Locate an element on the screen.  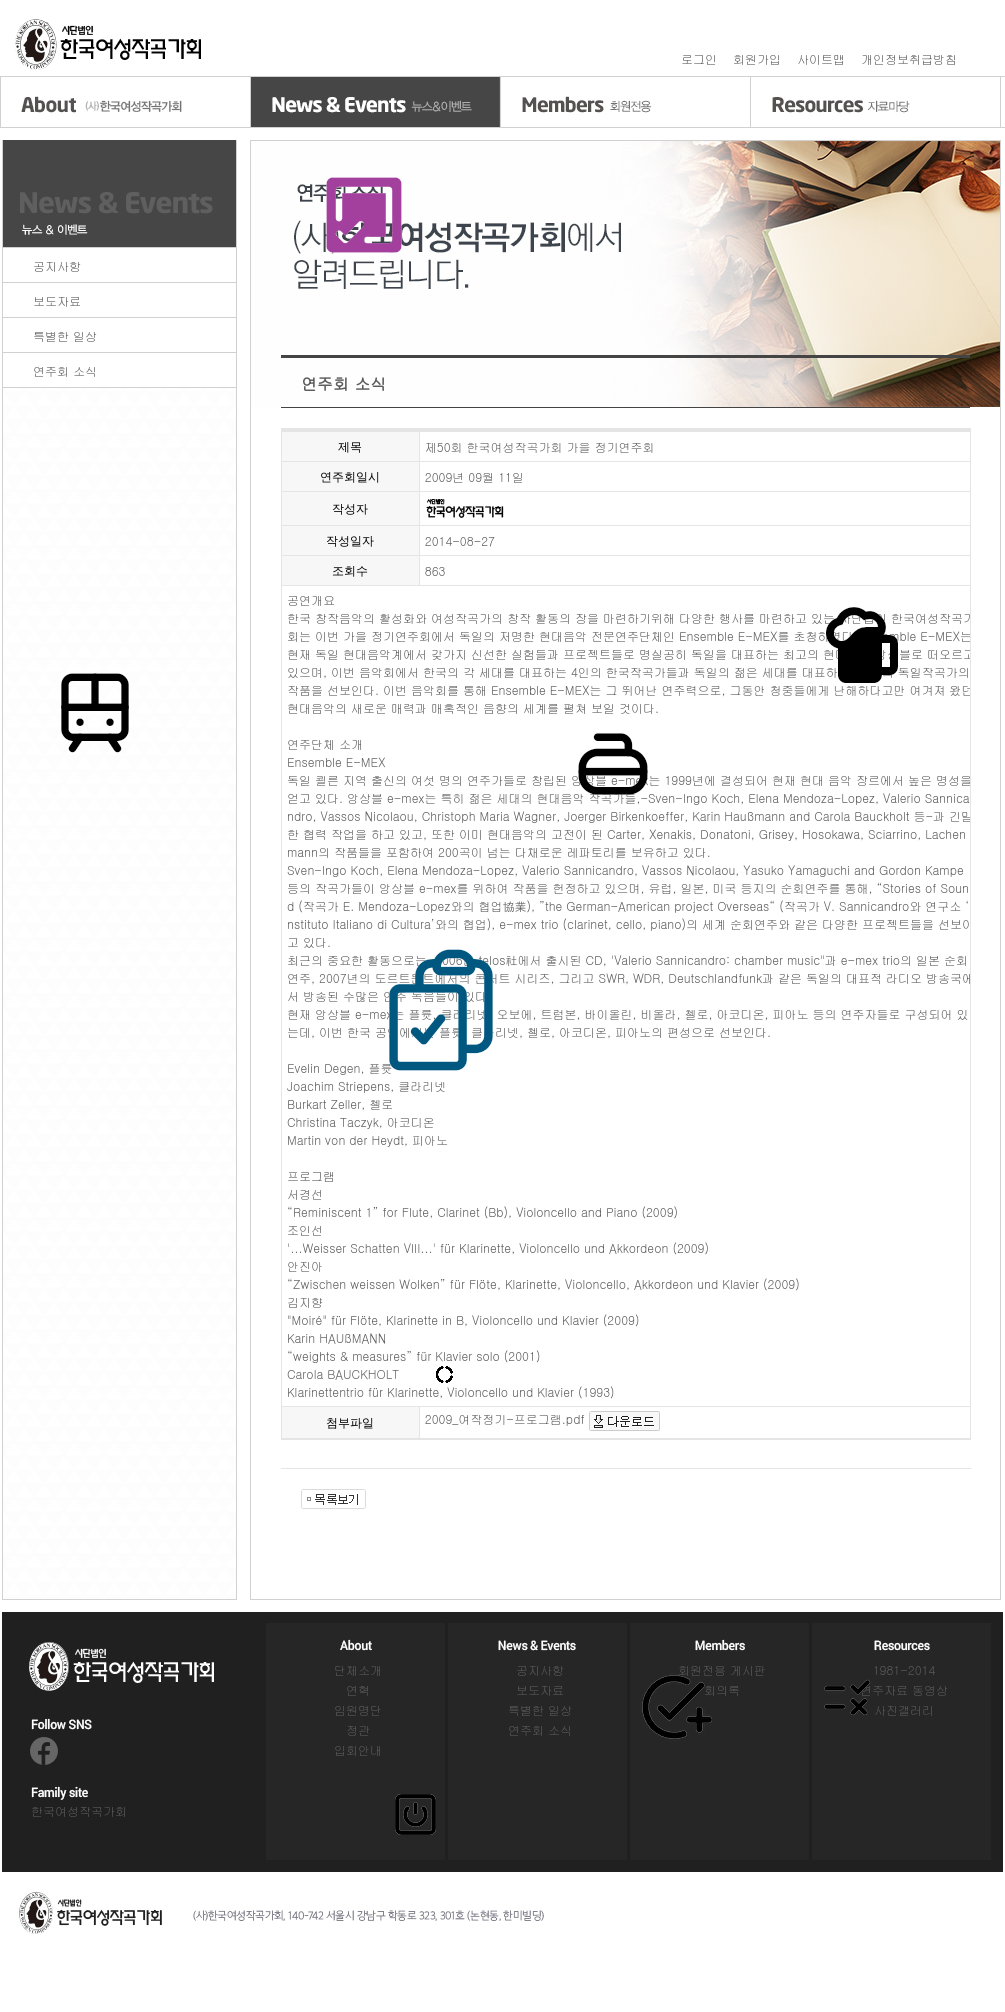
loading or processing in progress is located at coordinates (444, 1374).